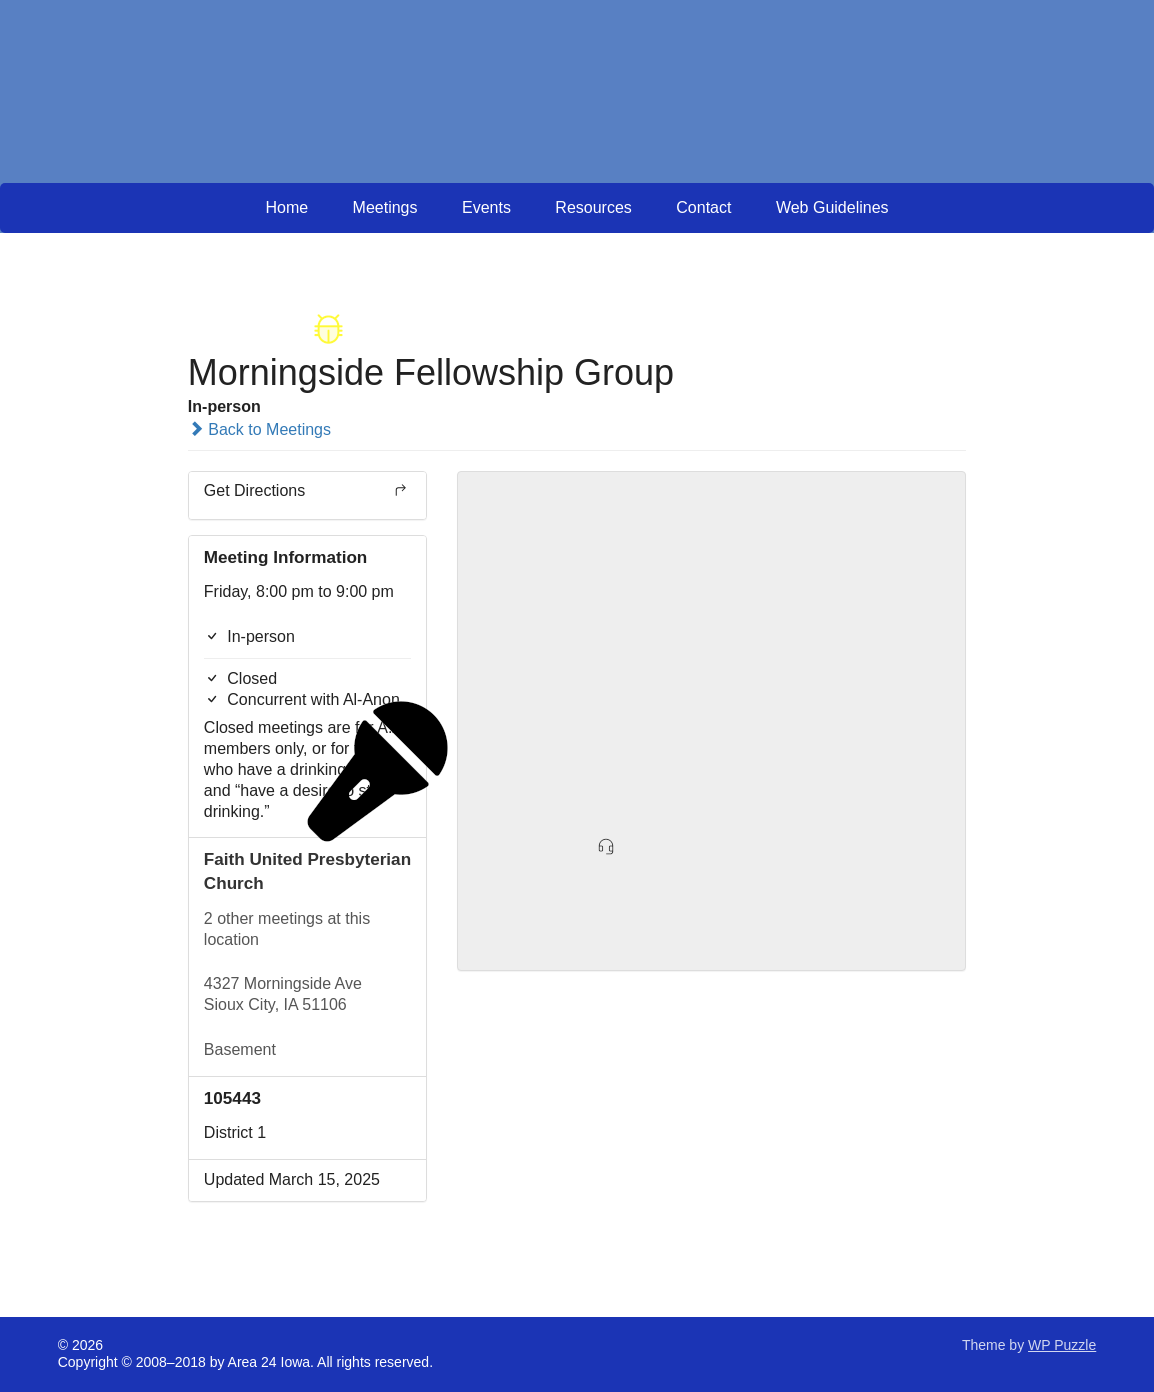 The width and height of the screenshot is (1154, 1392). I want to click on report a bug or issue, so click(328, 328).